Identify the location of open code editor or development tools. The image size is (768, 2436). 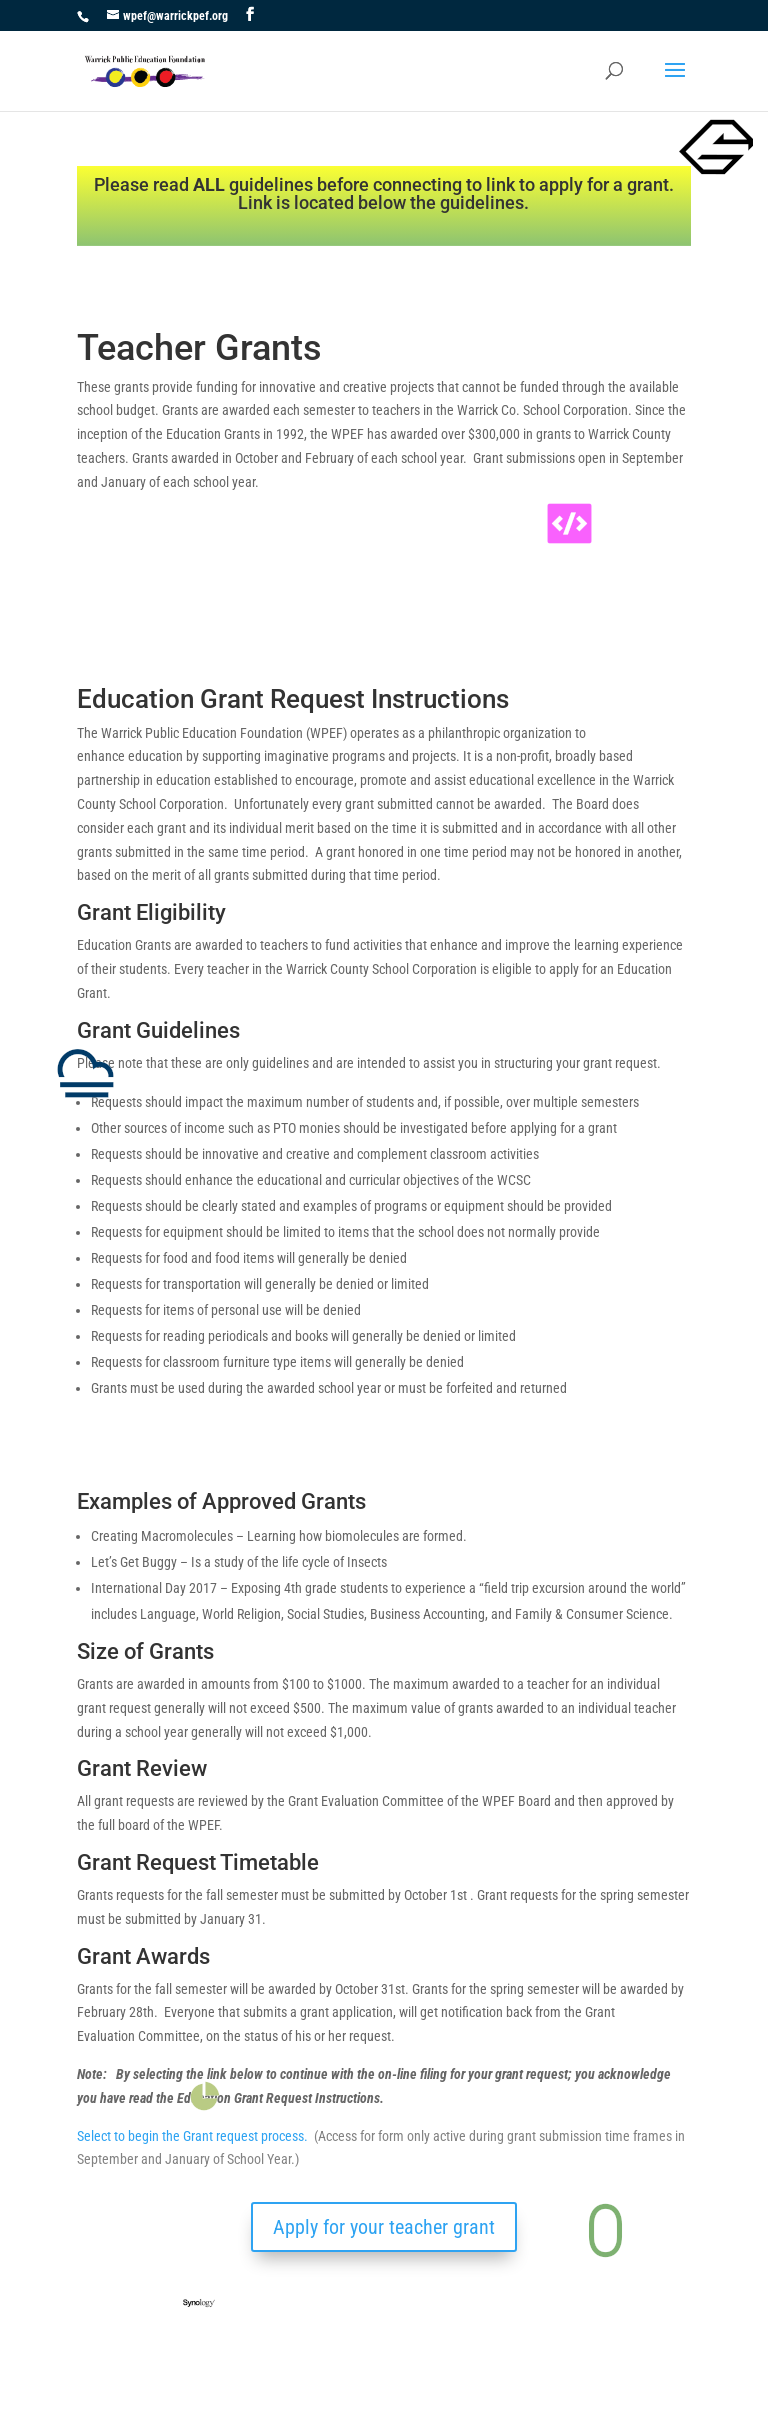
(569, 523).